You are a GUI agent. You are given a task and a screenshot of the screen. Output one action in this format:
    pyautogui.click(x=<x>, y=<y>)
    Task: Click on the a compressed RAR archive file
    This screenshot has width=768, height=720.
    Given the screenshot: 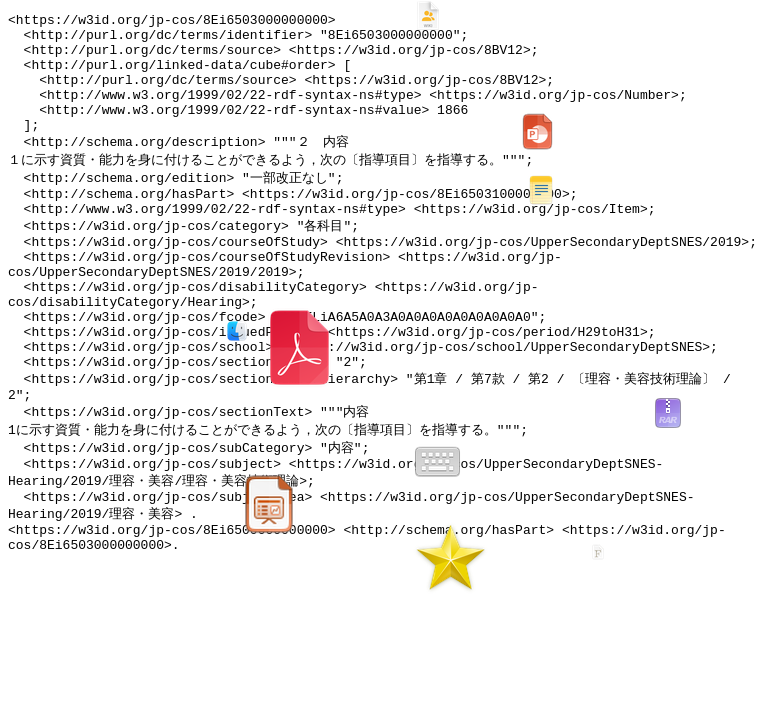 What is the action you would take?
    pyautogui.click(x=668, y=413)
    